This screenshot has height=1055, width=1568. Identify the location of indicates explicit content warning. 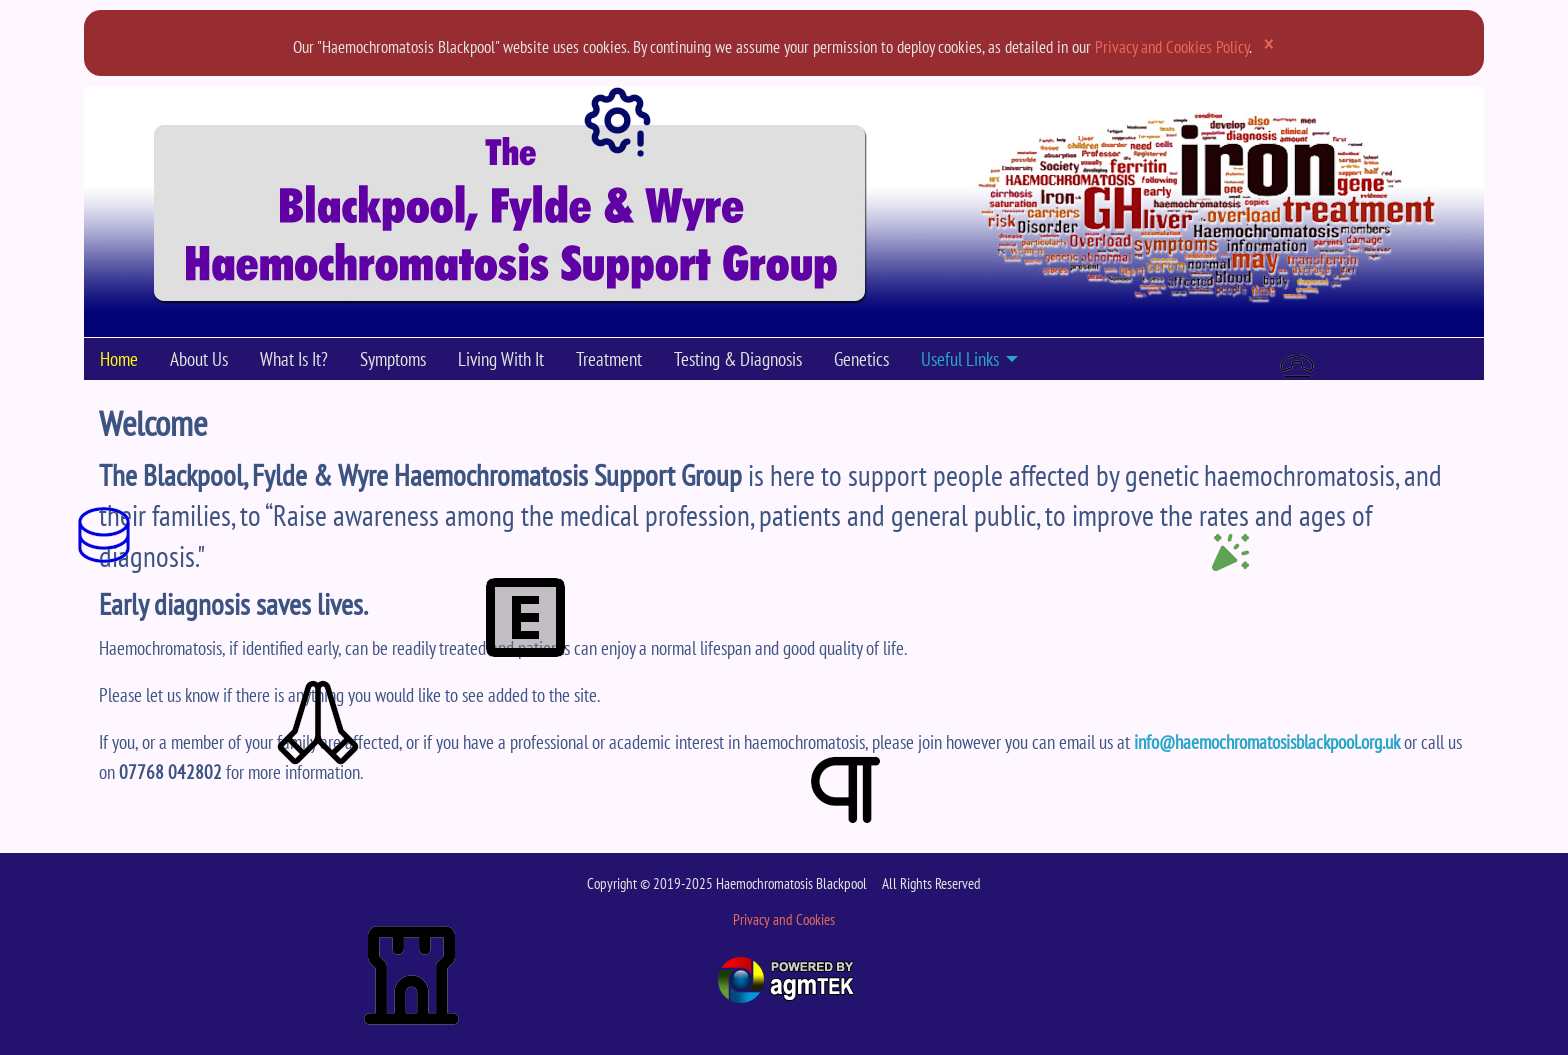
(525, 617).